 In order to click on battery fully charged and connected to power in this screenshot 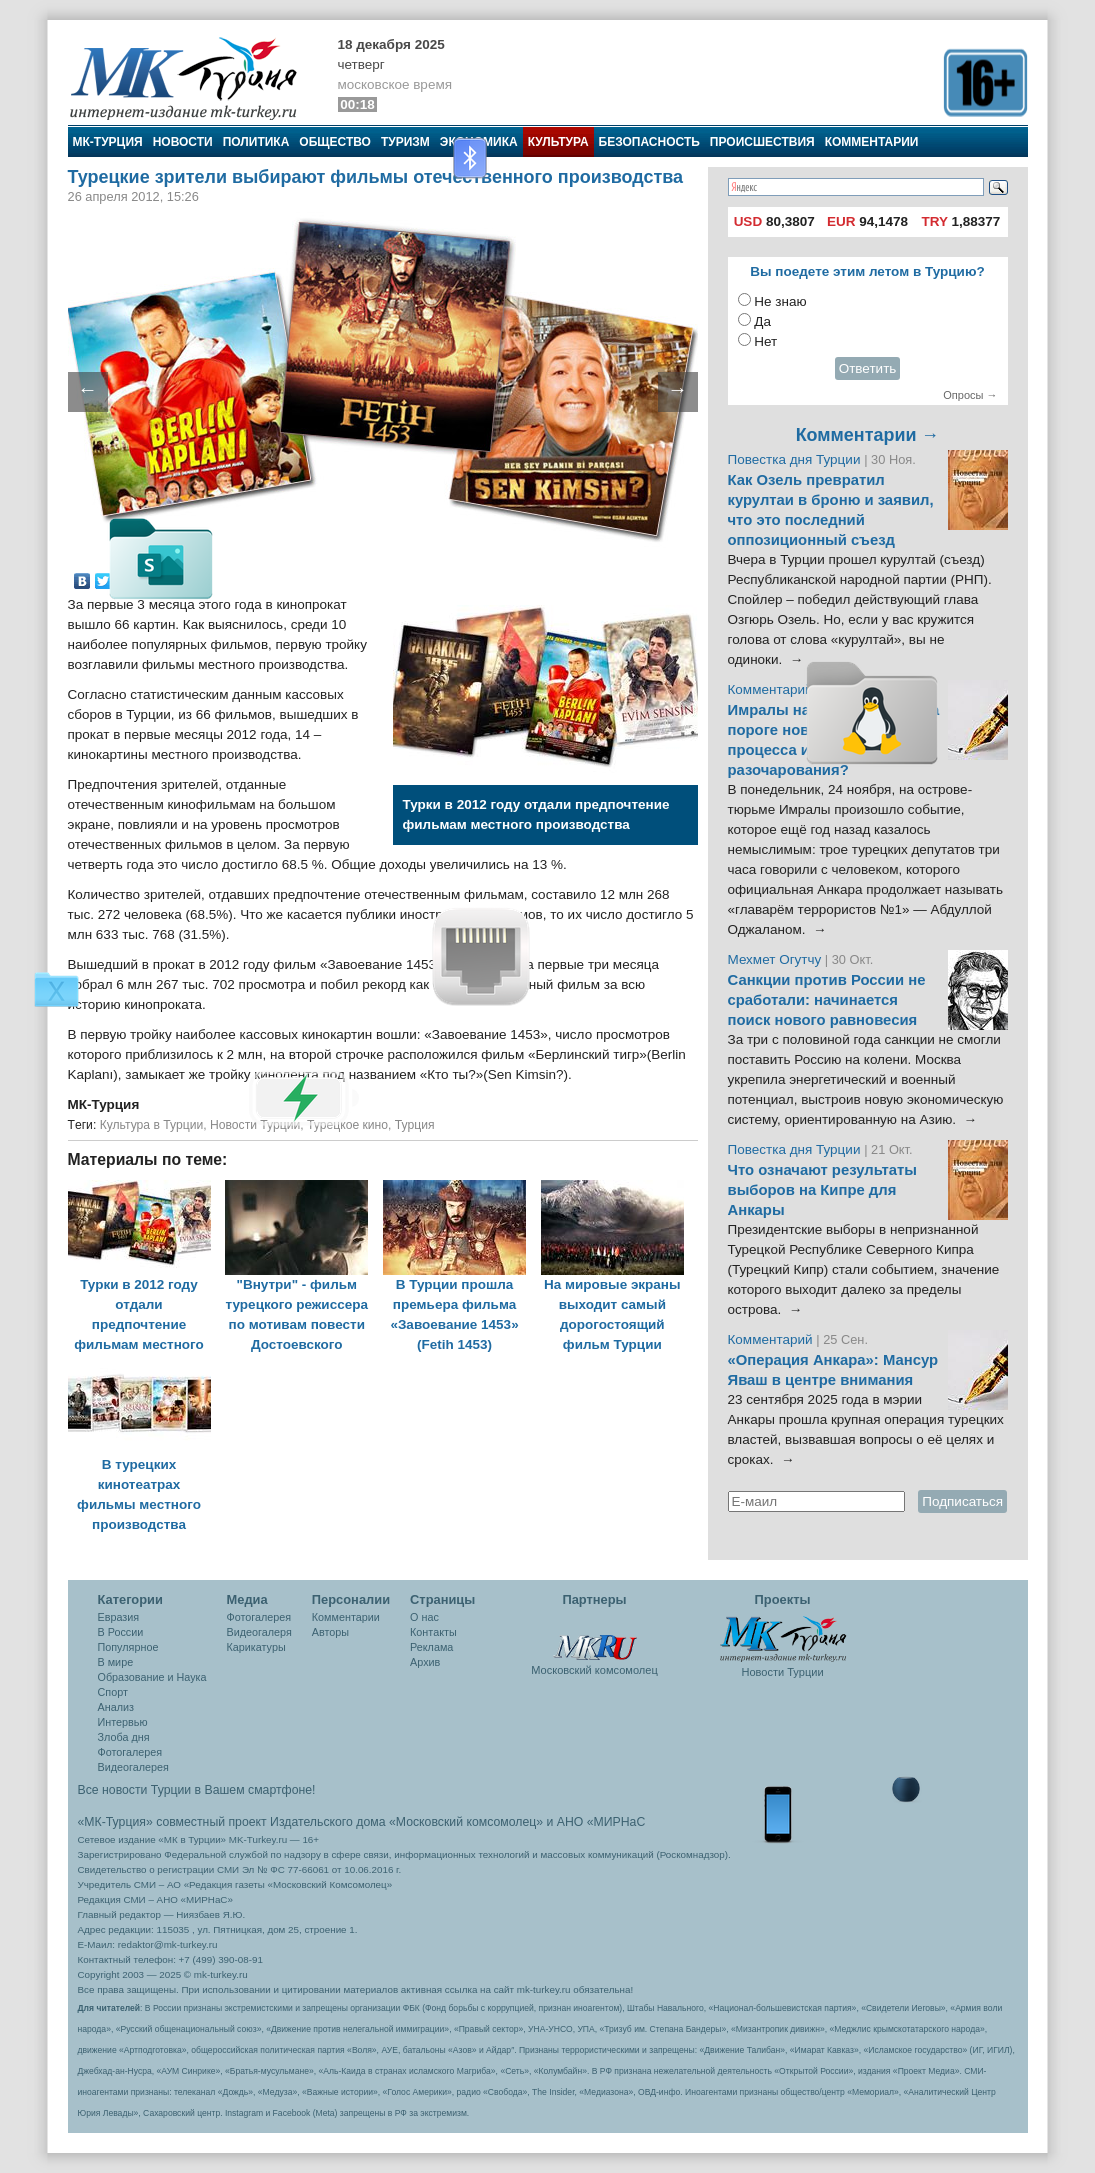, I will do `click(304, 1098)`.